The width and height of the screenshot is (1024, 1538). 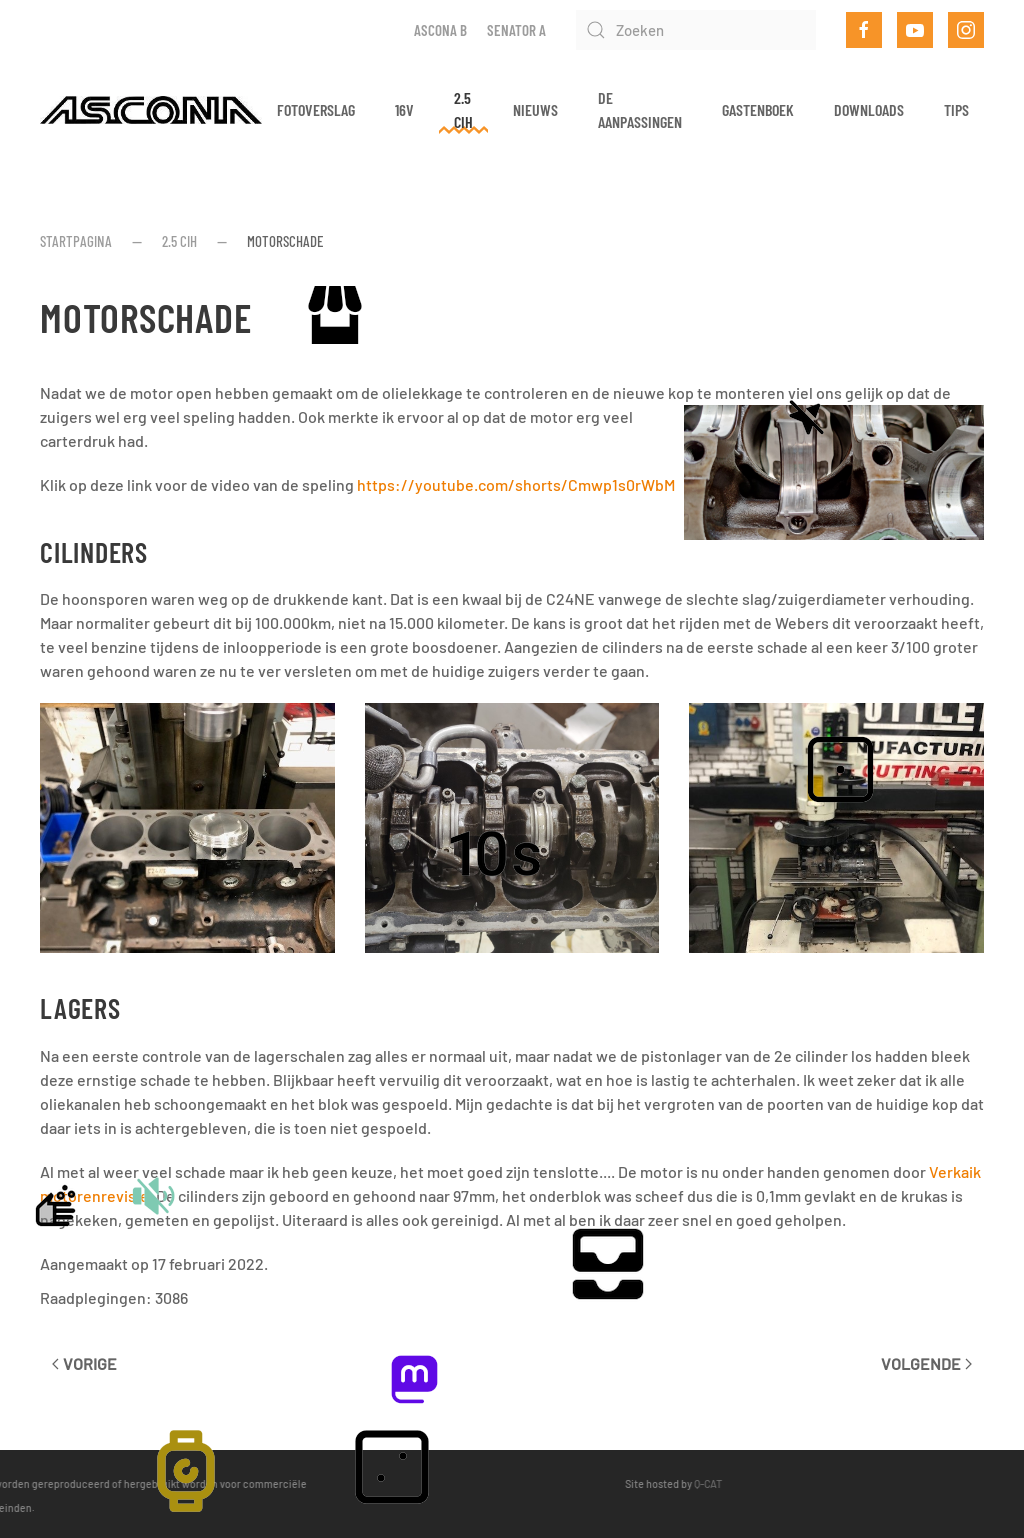 What do you see at coordinates (335, 315) in the screenshot?
I see `open the store or shop` at bounding box center [335, 315].